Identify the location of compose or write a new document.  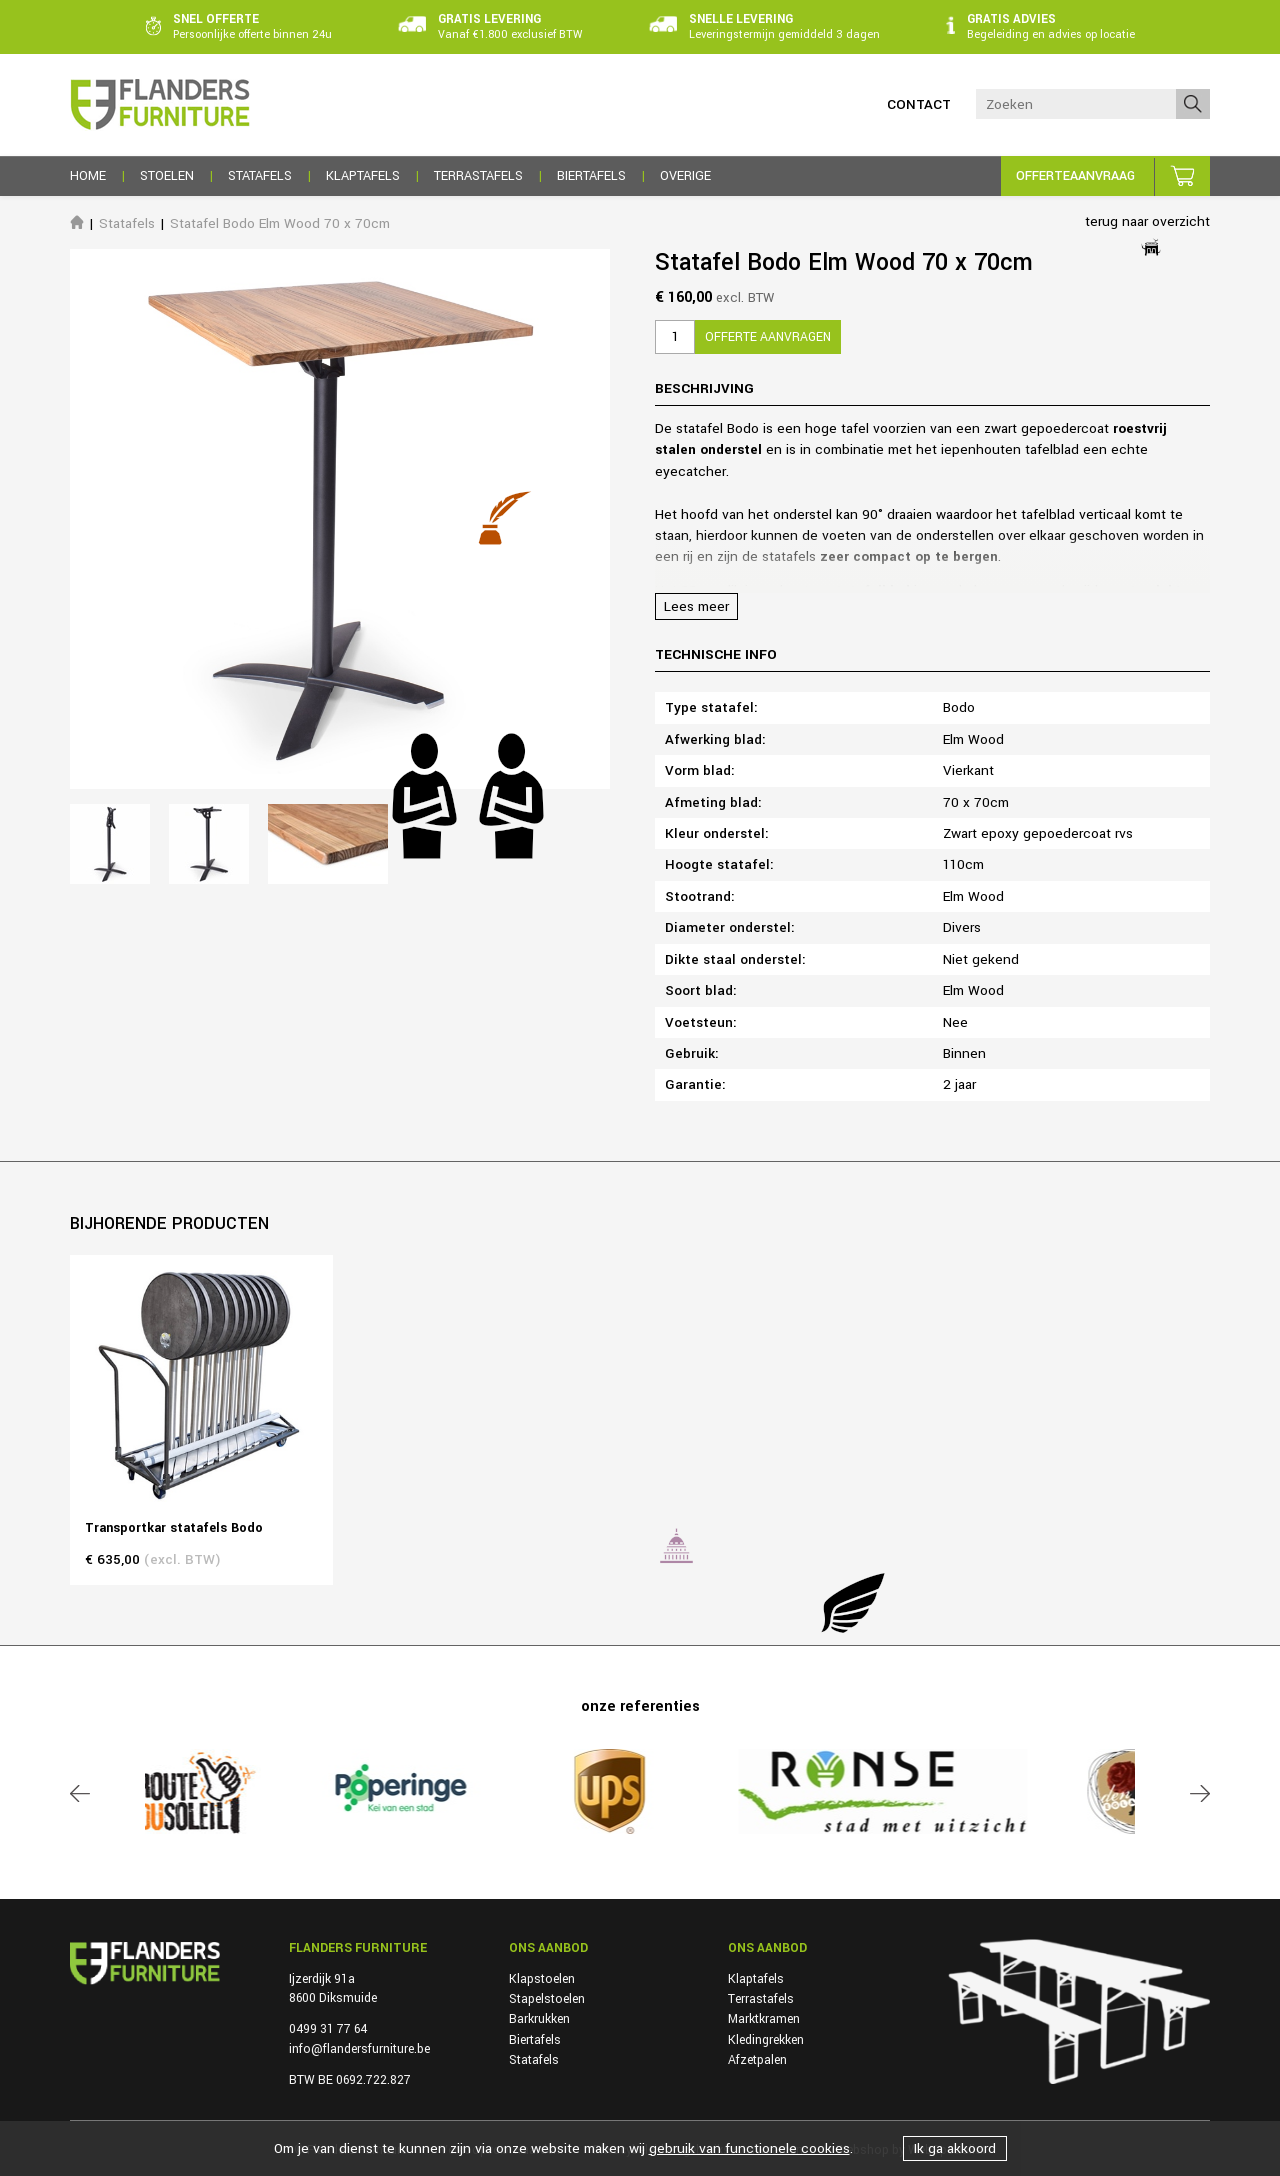
(504, 518).